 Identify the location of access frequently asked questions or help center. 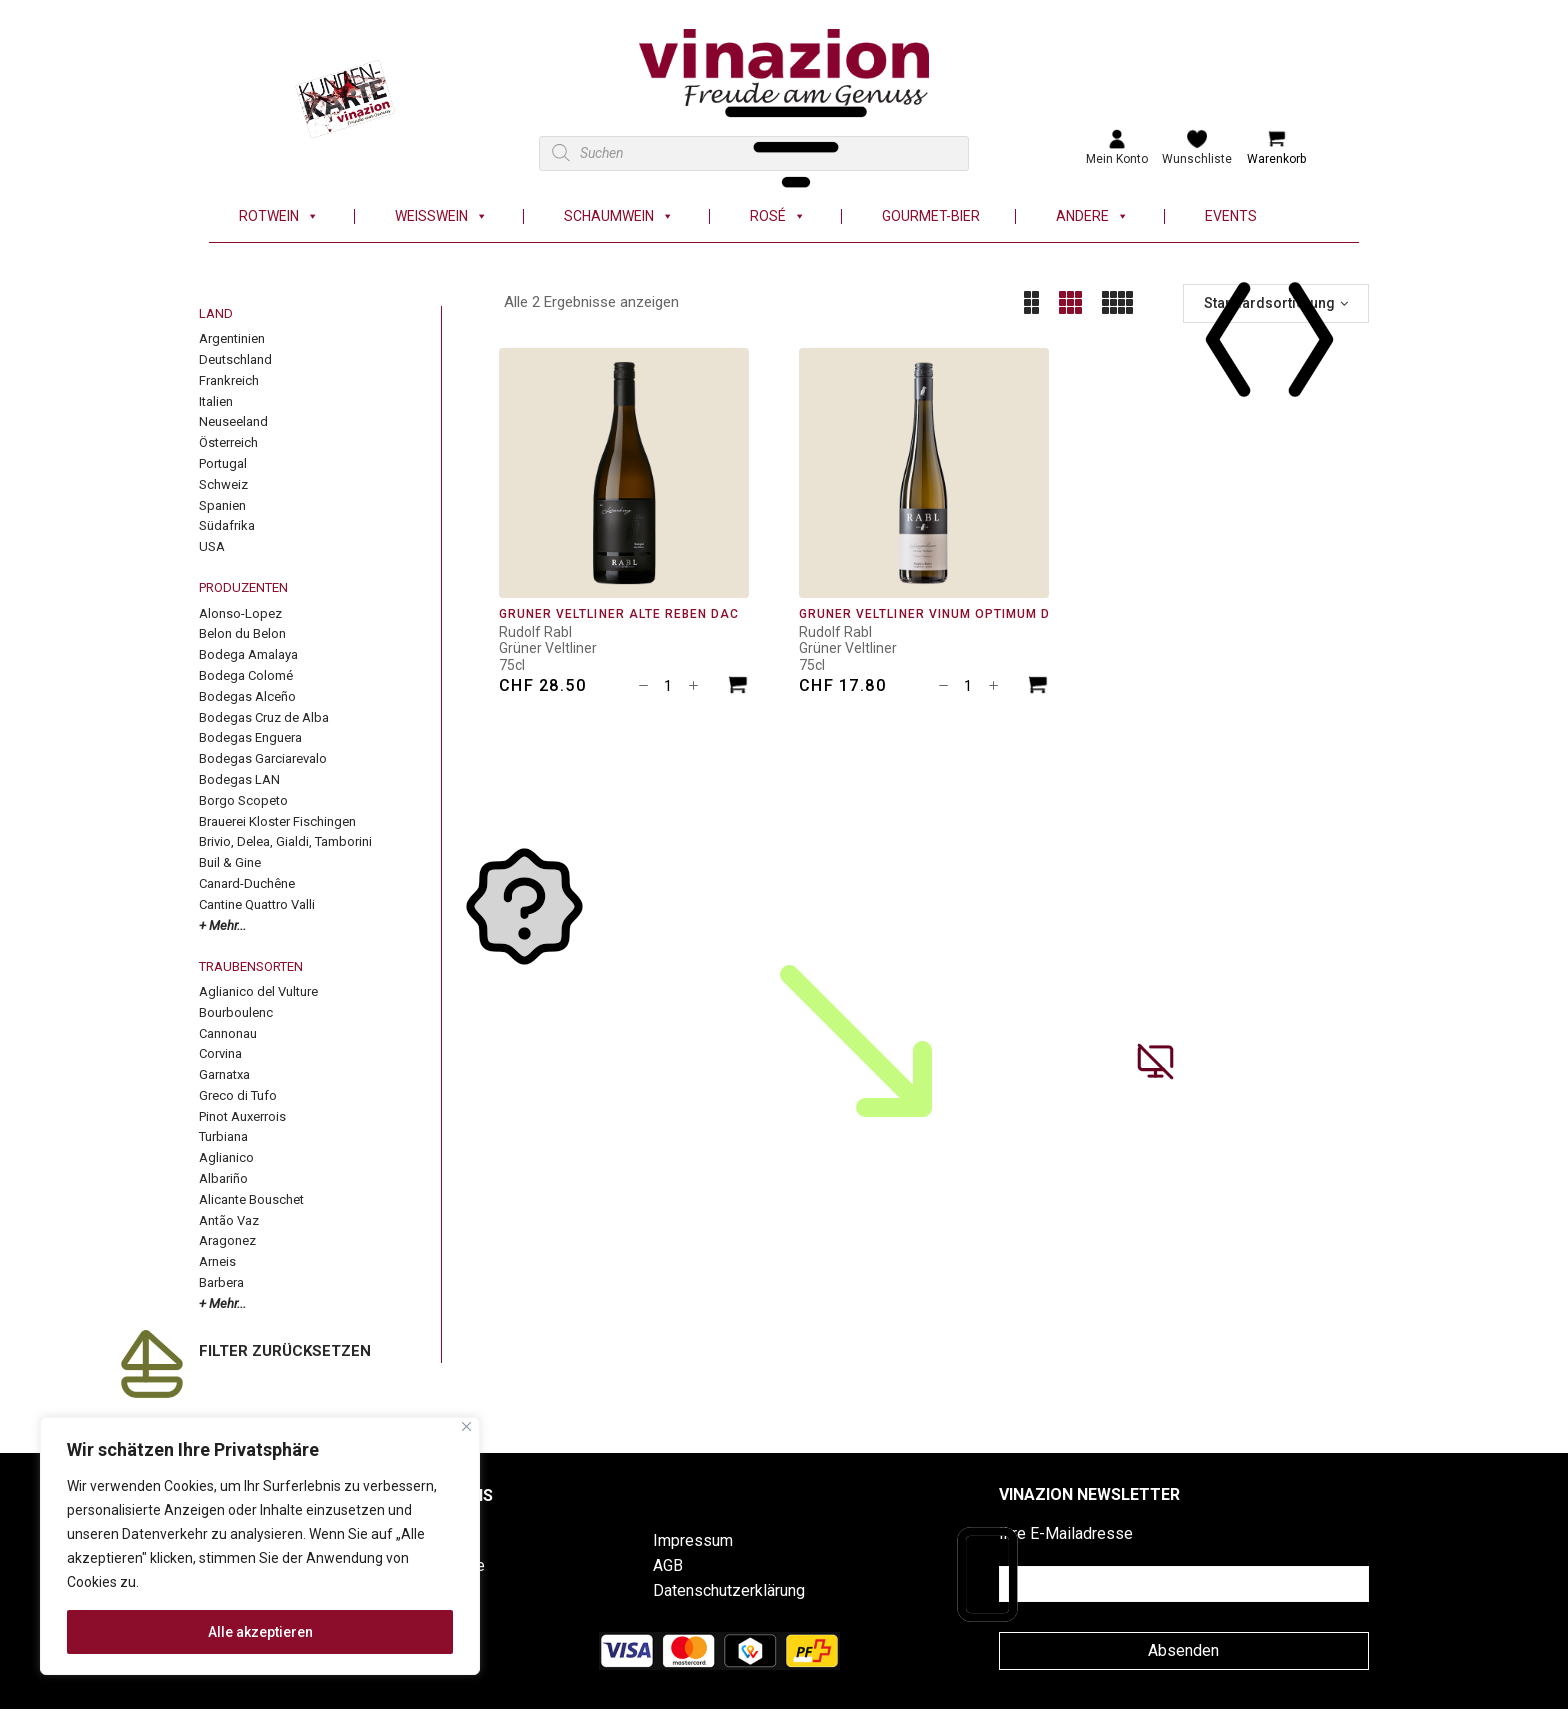
(524, 906).